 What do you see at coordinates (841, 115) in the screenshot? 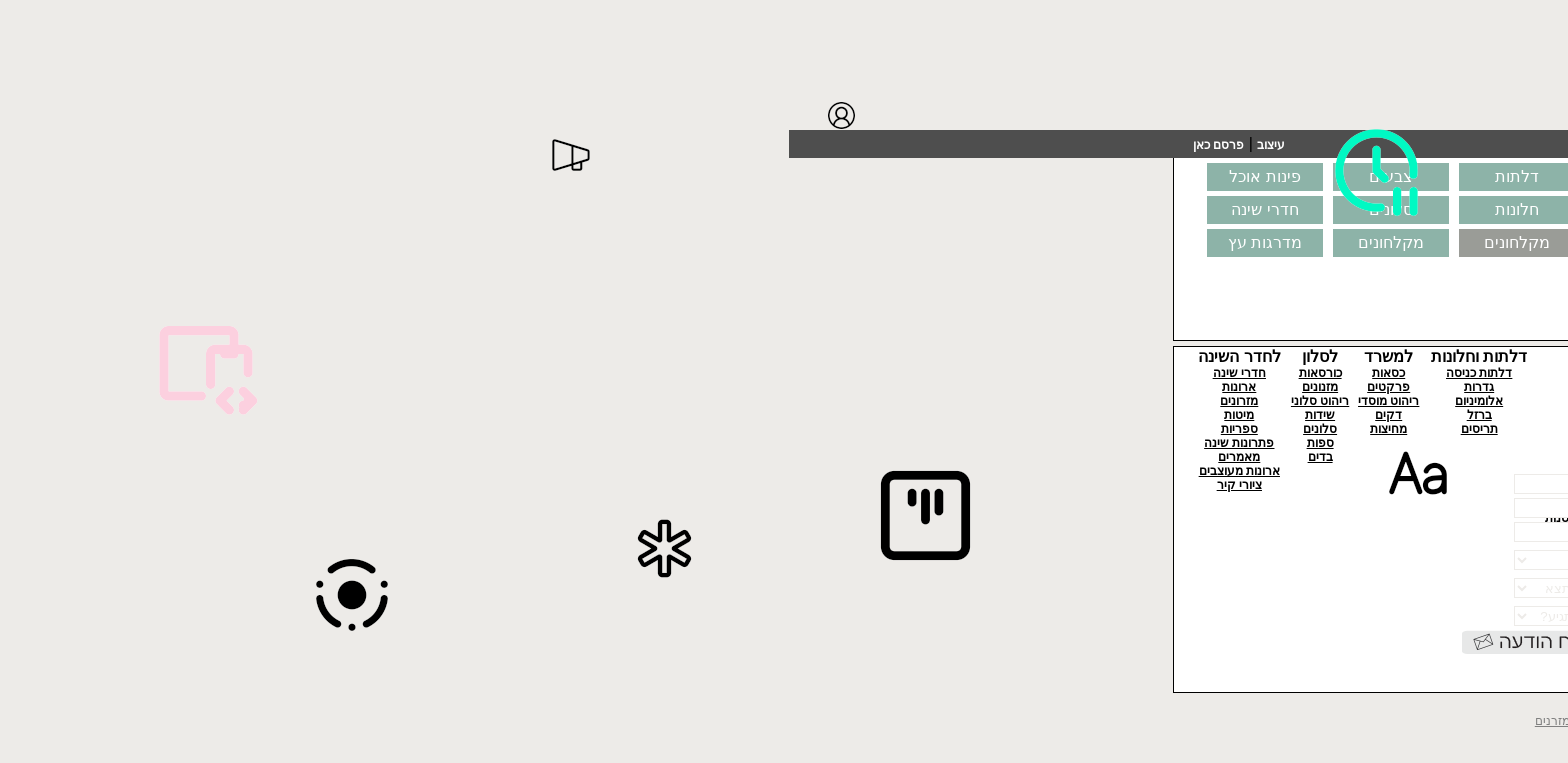
I see `access your account settings` at bounding box center [841, 115].